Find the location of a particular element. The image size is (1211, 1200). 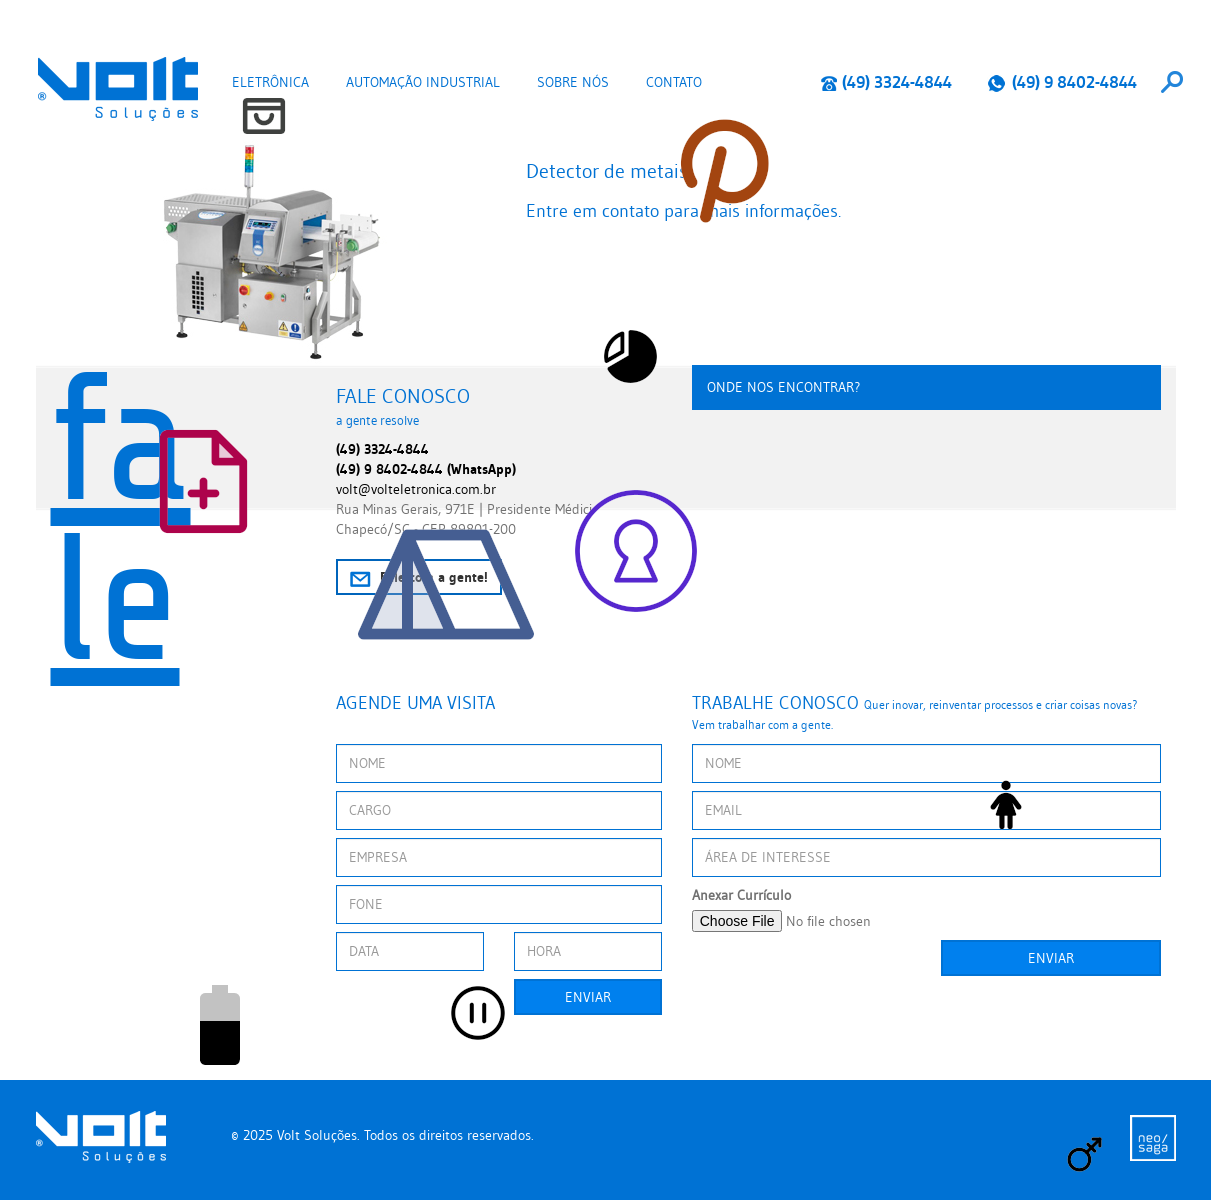

pause media playback is located at coordinates (478, 1013).